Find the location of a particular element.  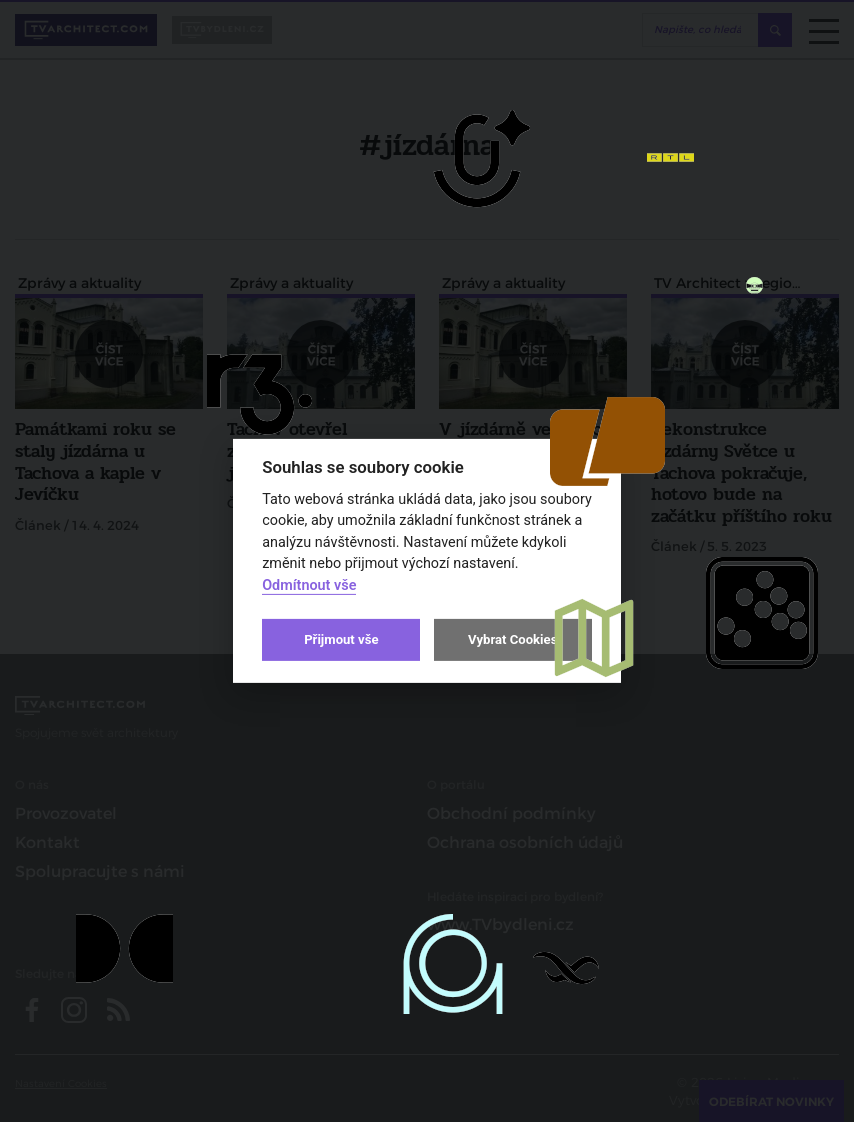

indicates dolby audio or surround sound support is located at coordinates (124, 948).